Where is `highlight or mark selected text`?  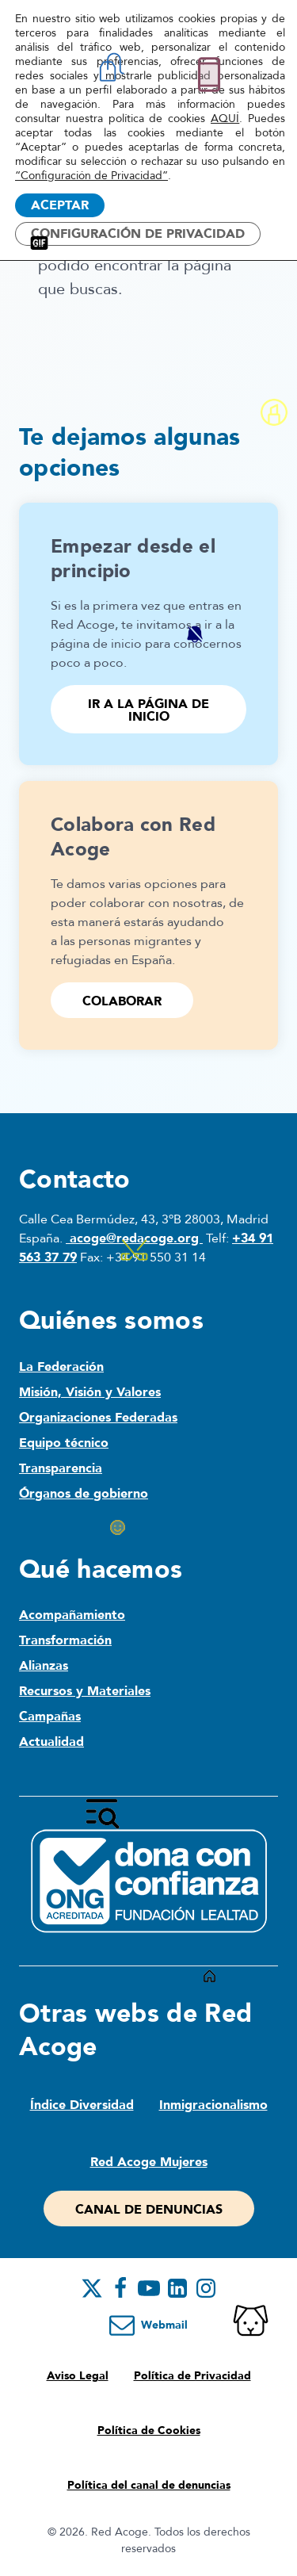
highlight or mark selected text is located at coordinates (274, 412).